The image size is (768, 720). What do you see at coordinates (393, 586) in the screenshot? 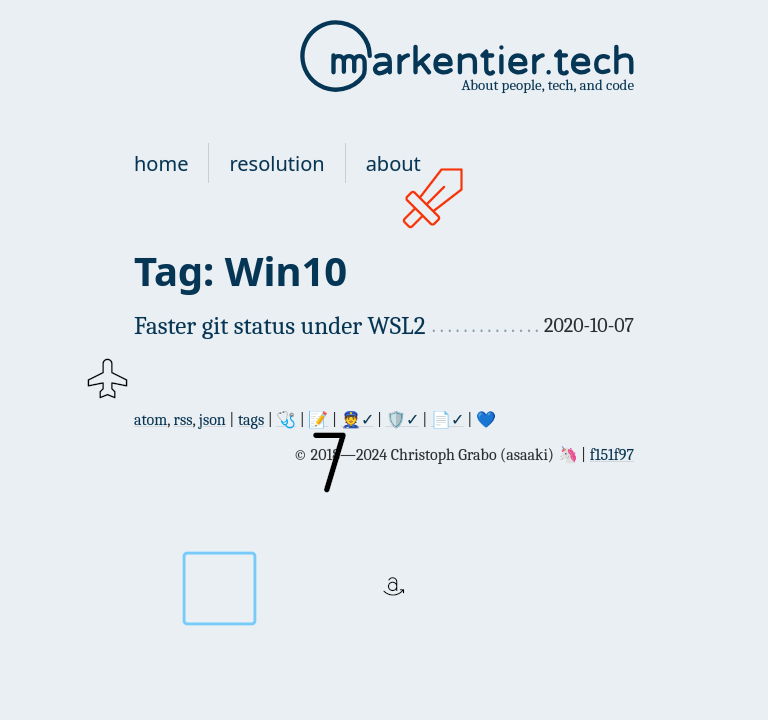
I see `visit Amazon website or app` at bounding box center [393, 586].